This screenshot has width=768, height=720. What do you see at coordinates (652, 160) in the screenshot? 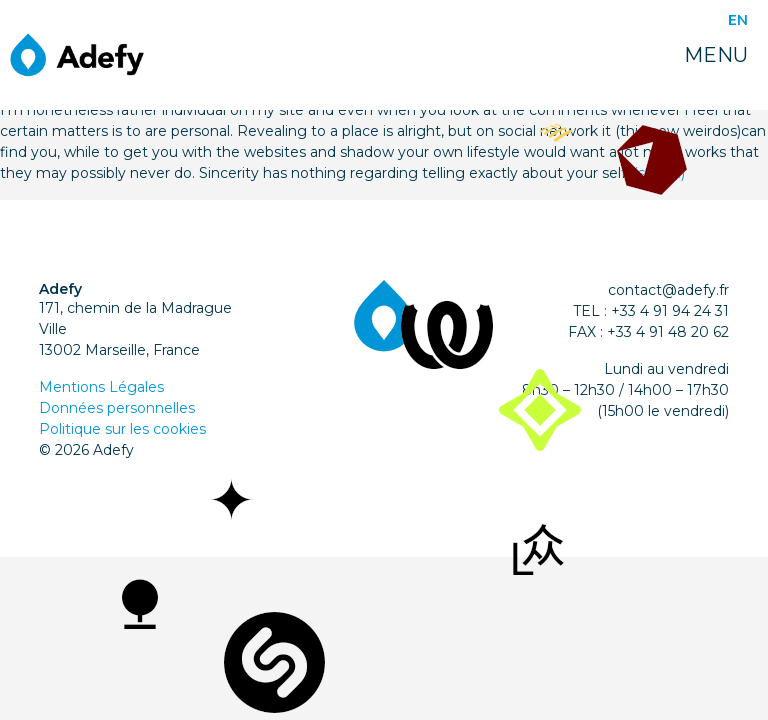
I see `crystal programming language logo` at bounding box center [652, 160].